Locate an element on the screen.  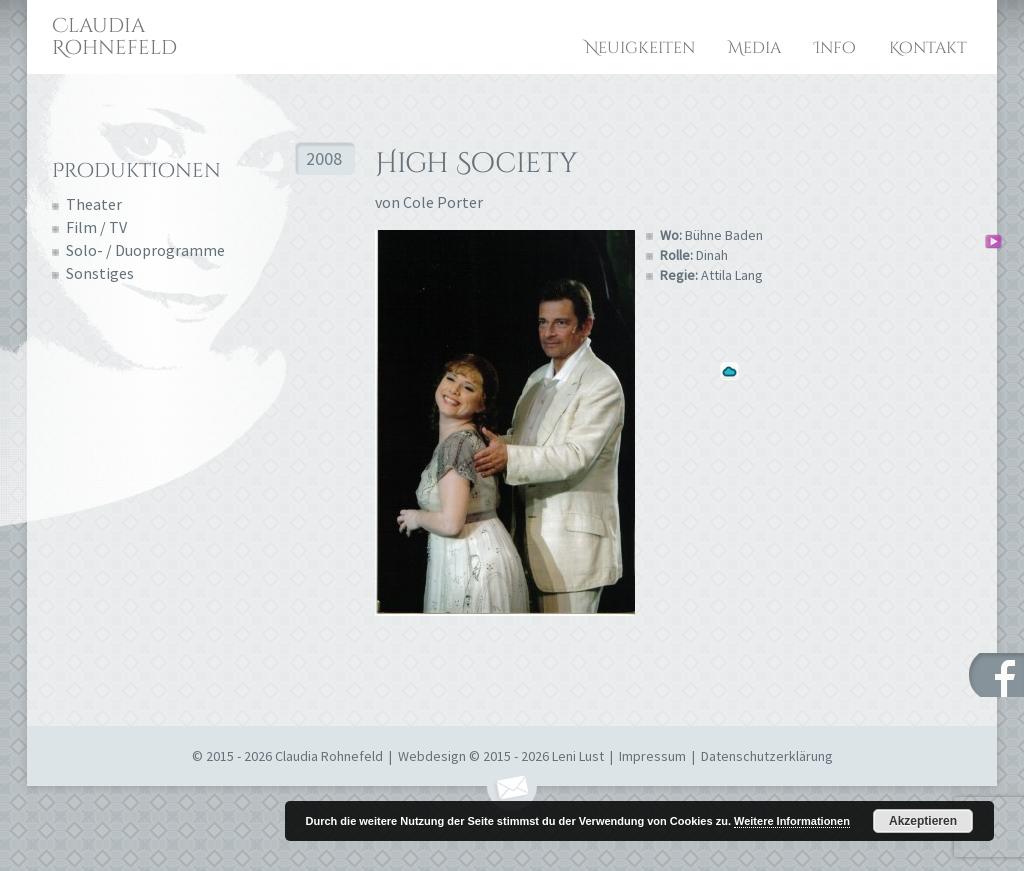
launch airvpn application is located at coordinates (729, 371).